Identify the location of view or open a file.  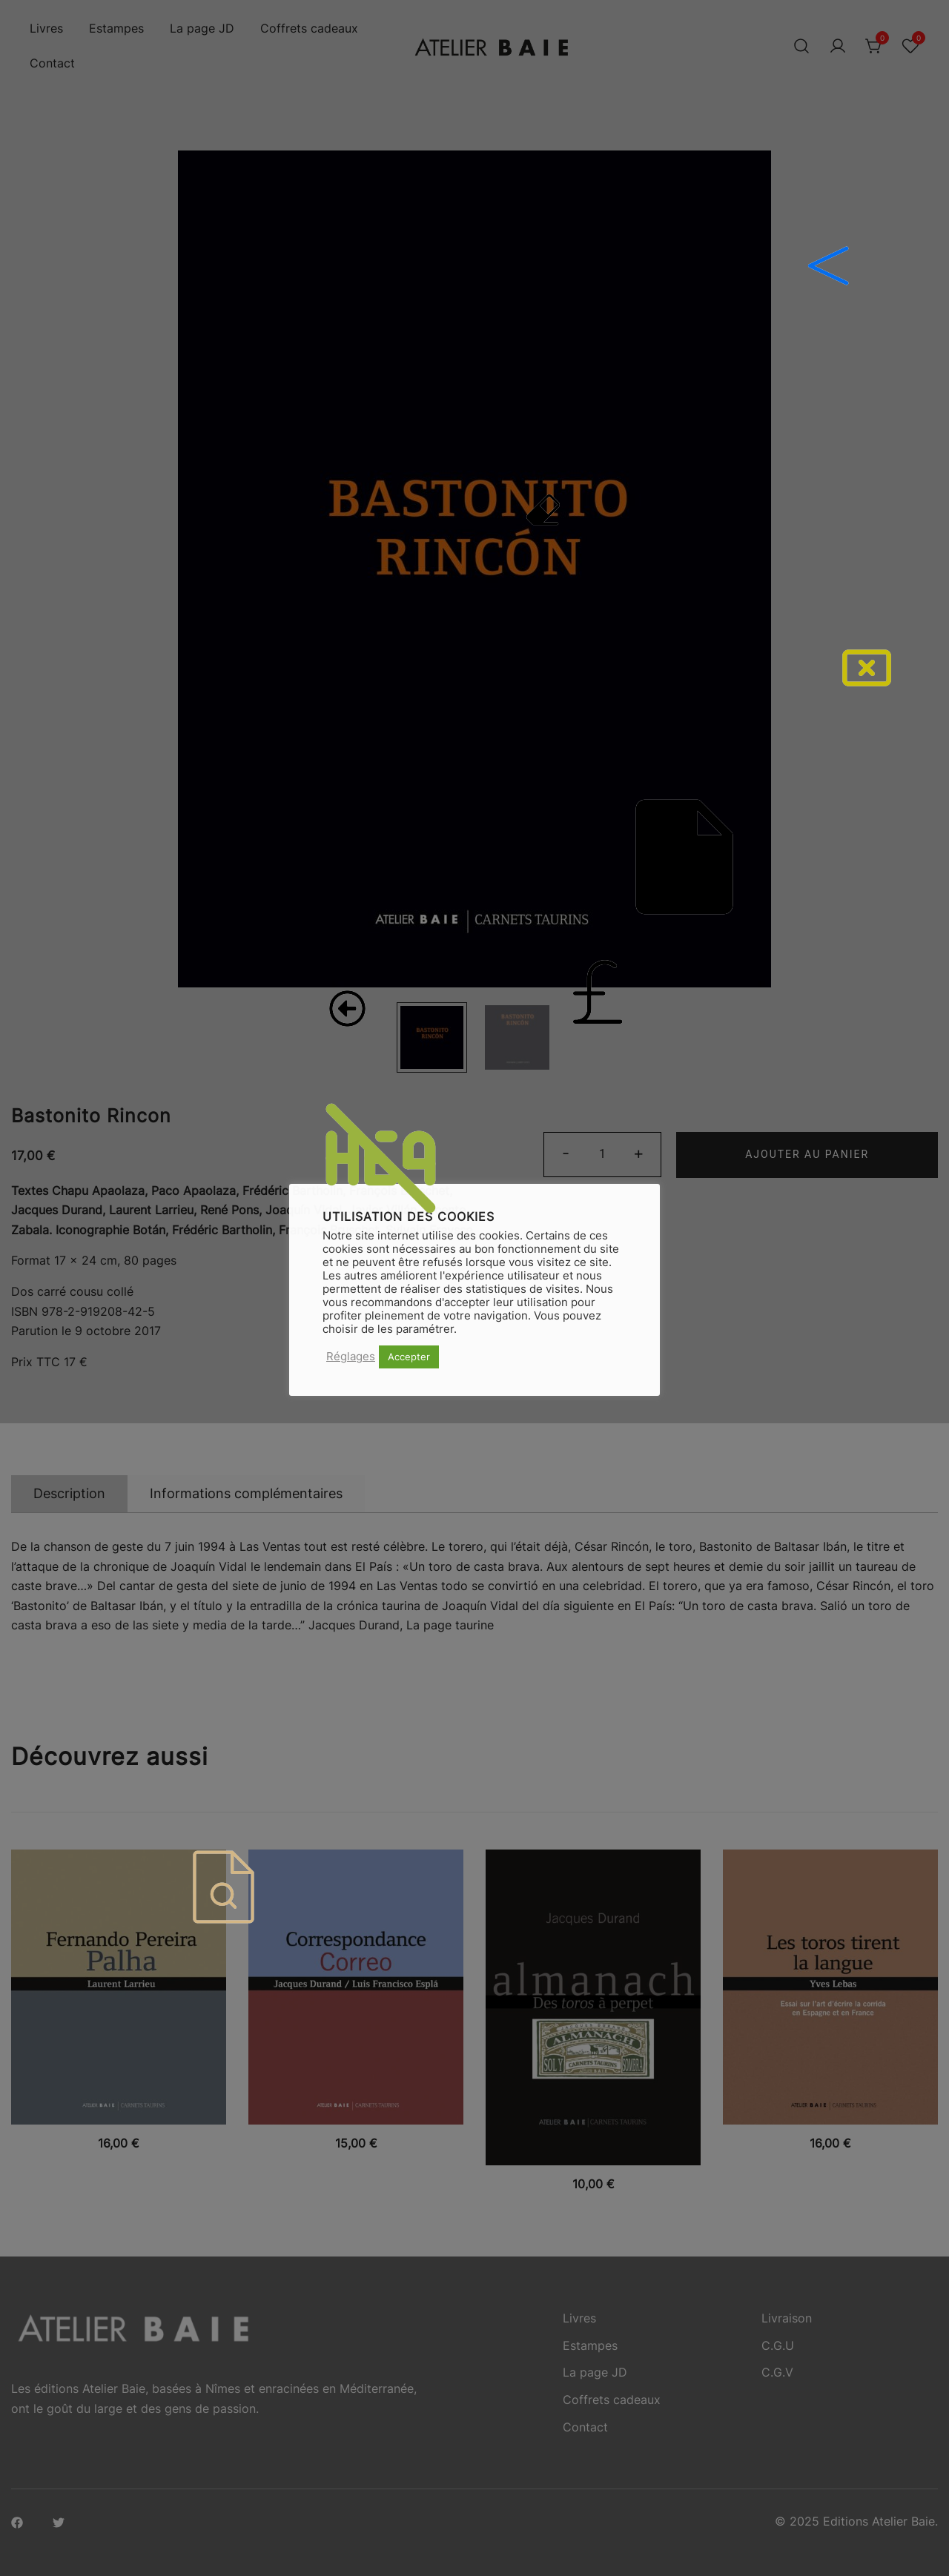
(684, 857).